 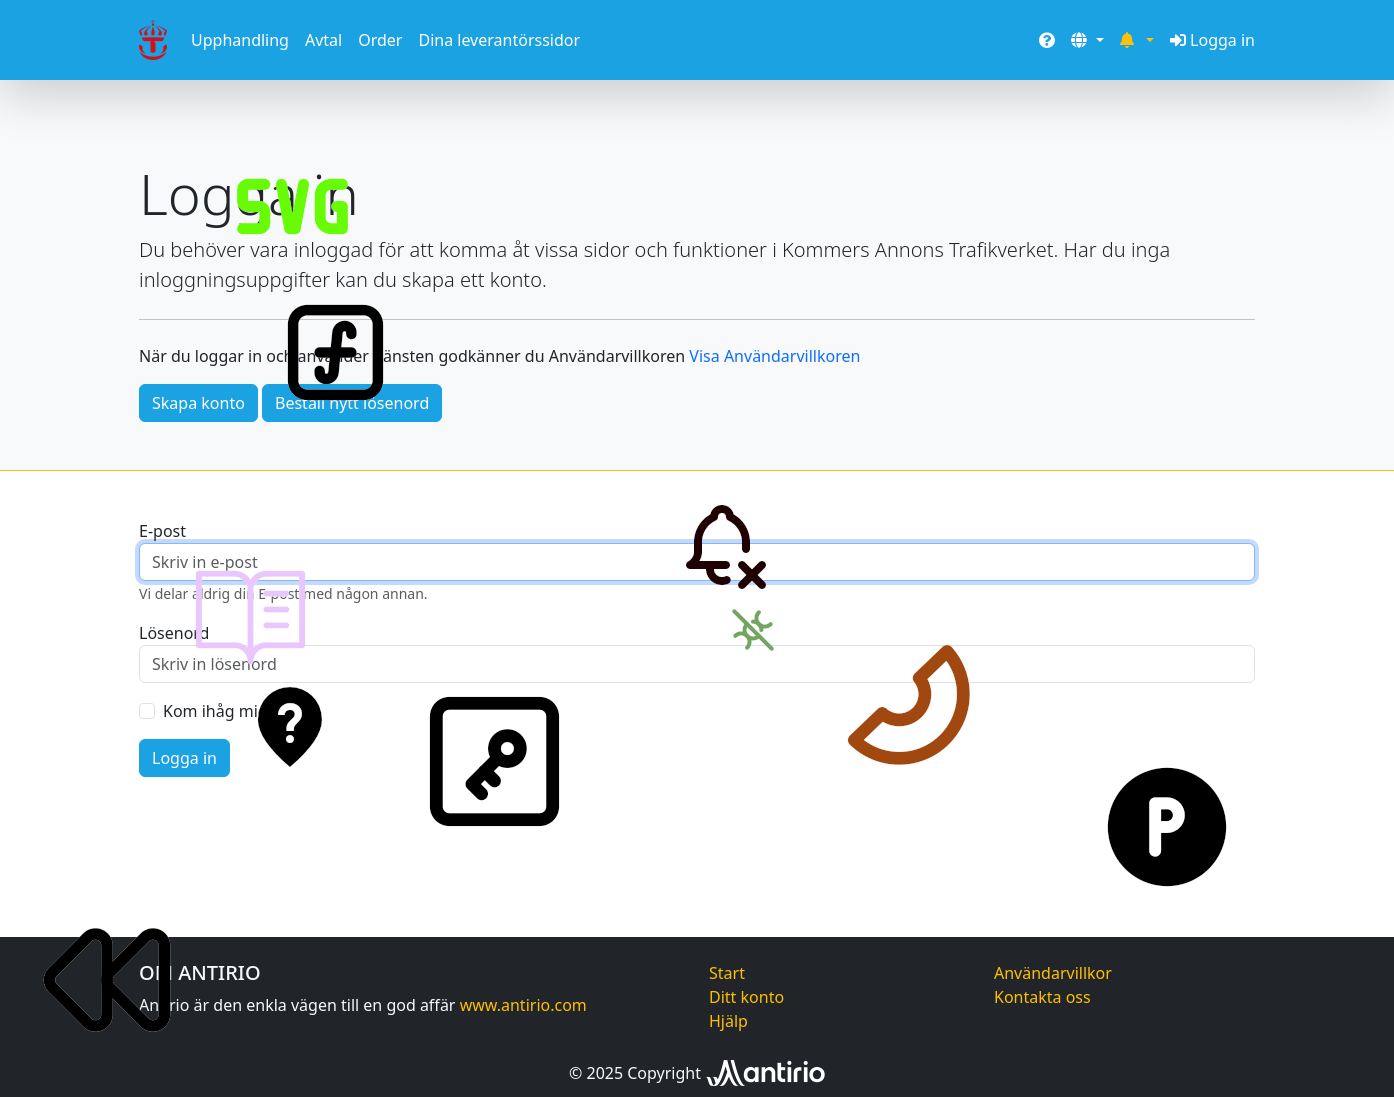 I want to click on indicates an unknown or unidentified location, so click(x=290, y=727).